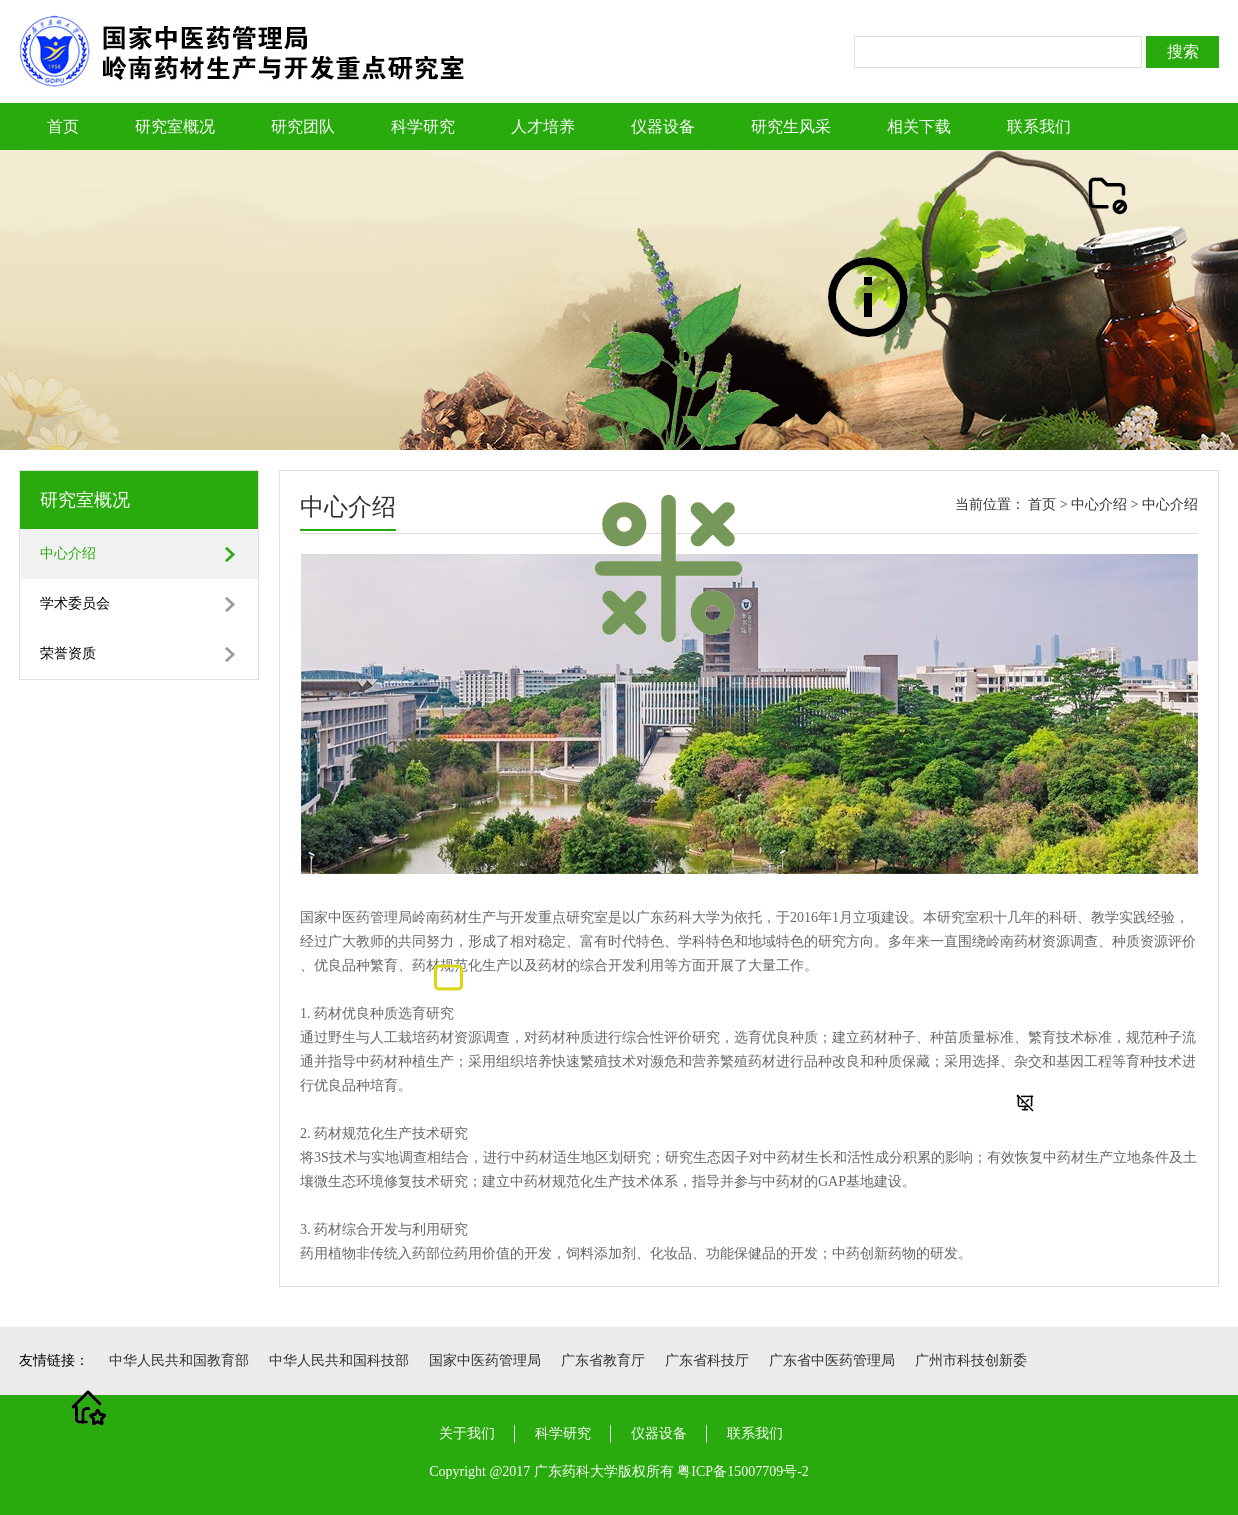  What do you see at coordinates (868, 297) in the screenshot?
I see `view more information about this item` at bounding box center [868, 297].